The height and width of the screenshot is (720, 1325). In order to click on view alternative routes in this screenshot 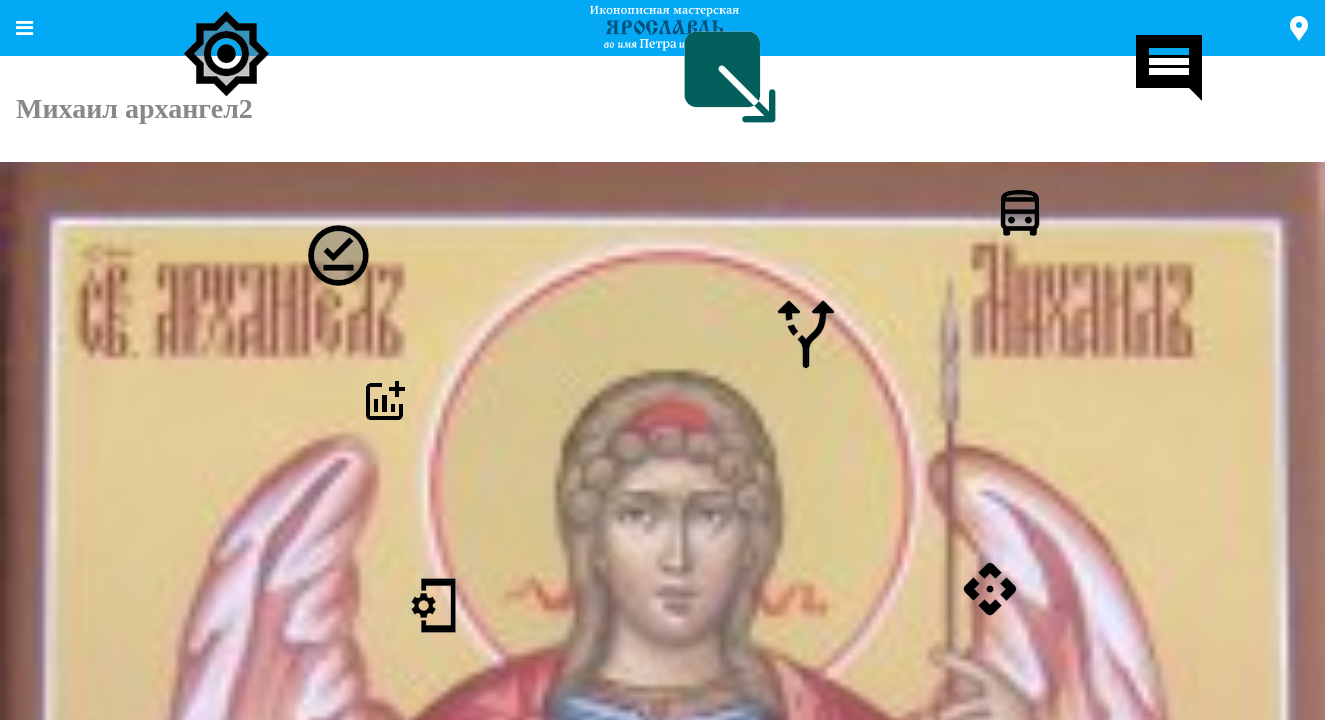, I will do `click(806, 334)`.